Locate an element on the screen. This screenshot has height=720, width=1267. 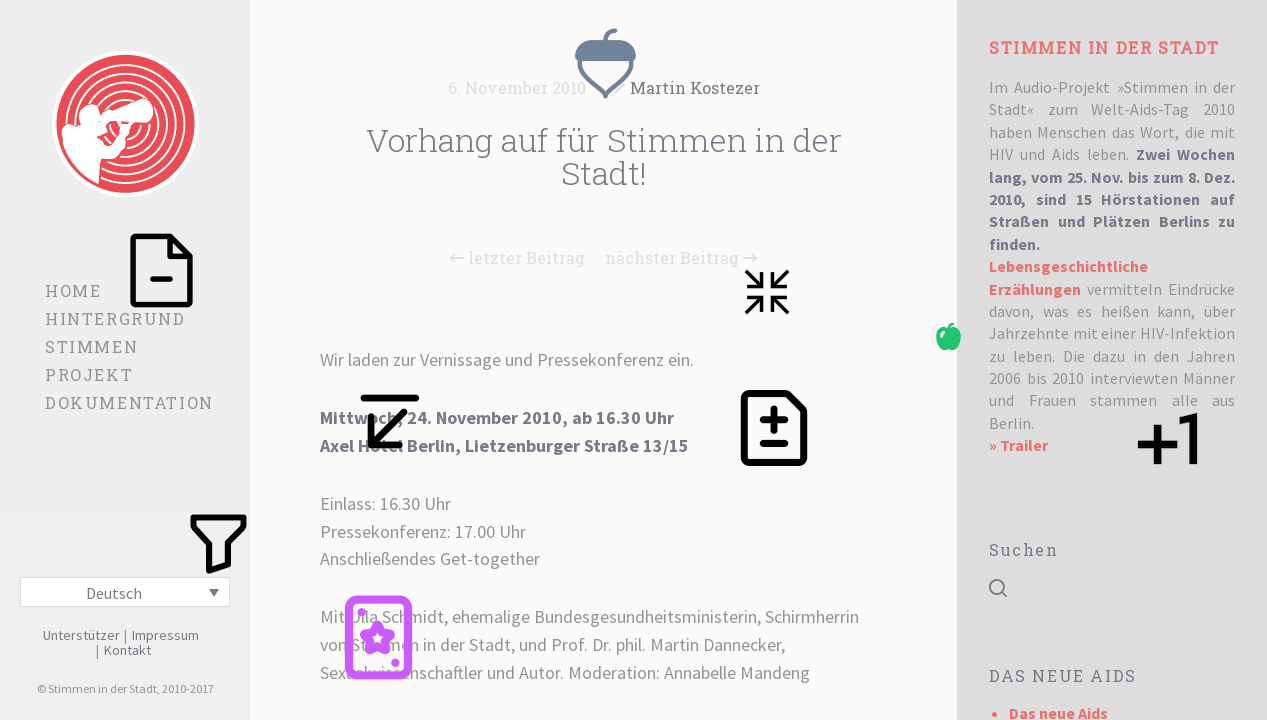
move item to bottom-left corner is located at coordinates (387, 421).